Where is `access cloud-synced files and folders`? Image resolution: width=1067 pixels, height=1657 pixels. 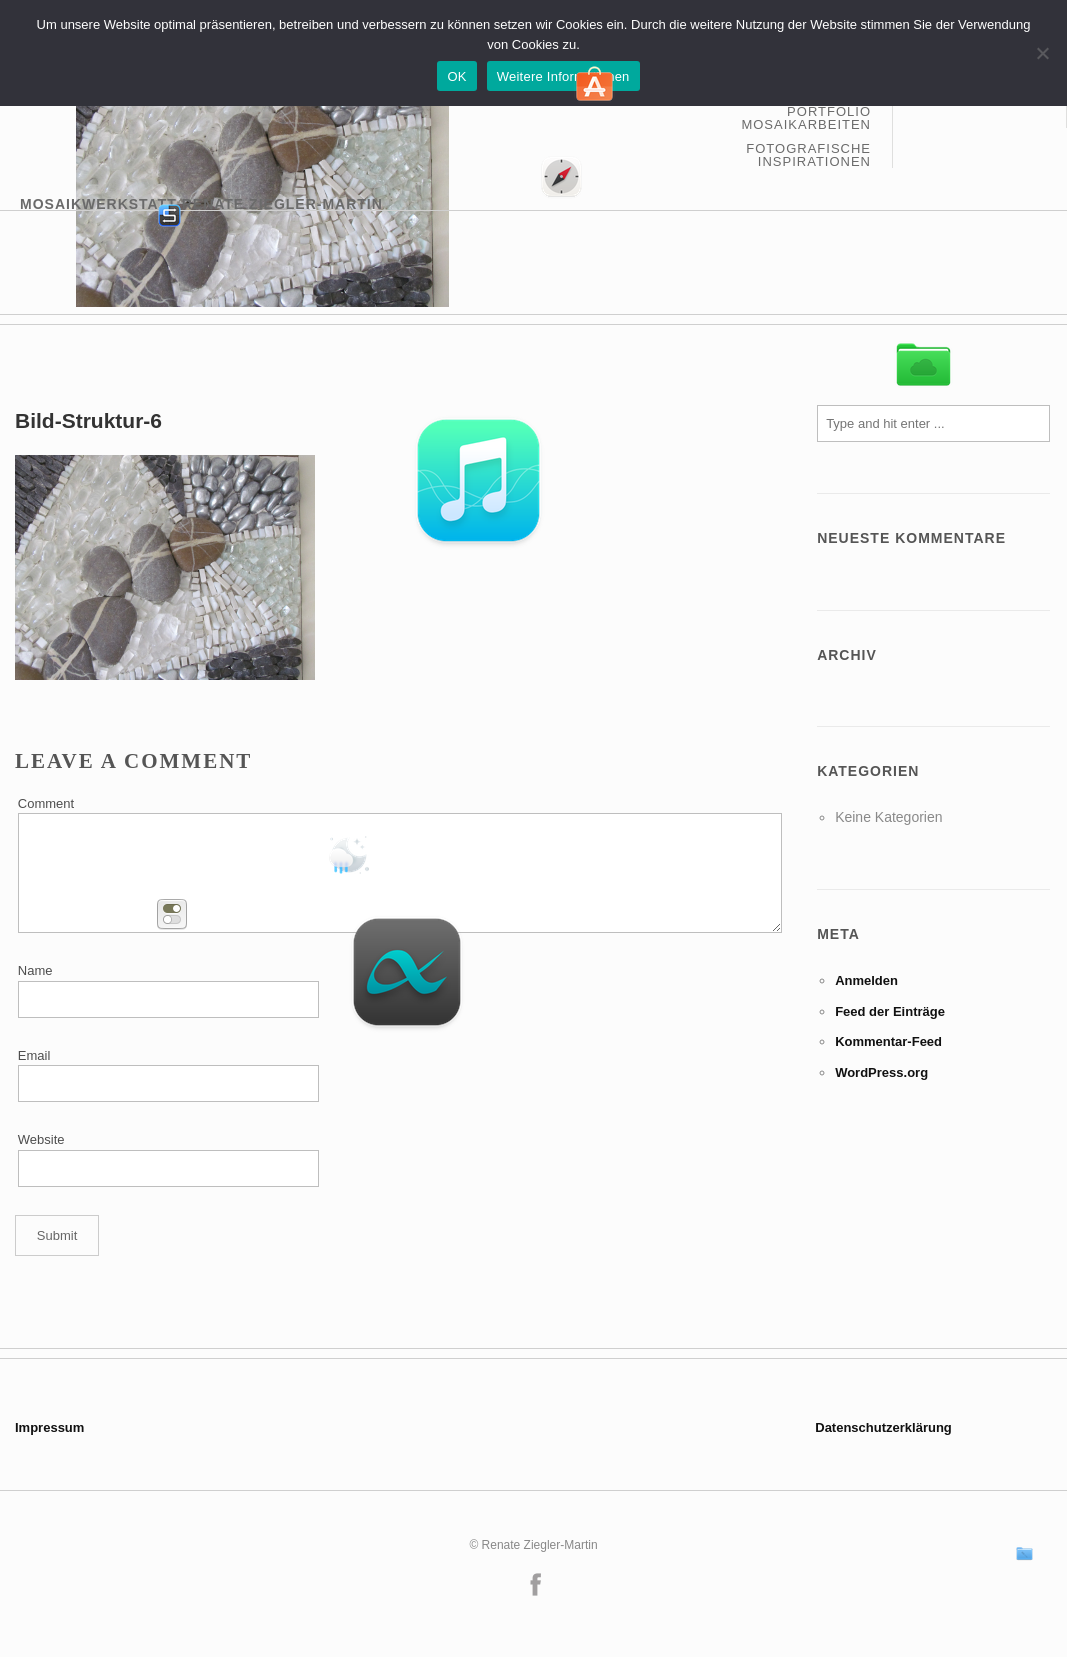
access cloud-synced files and folders is located at coordinates (923, 364).